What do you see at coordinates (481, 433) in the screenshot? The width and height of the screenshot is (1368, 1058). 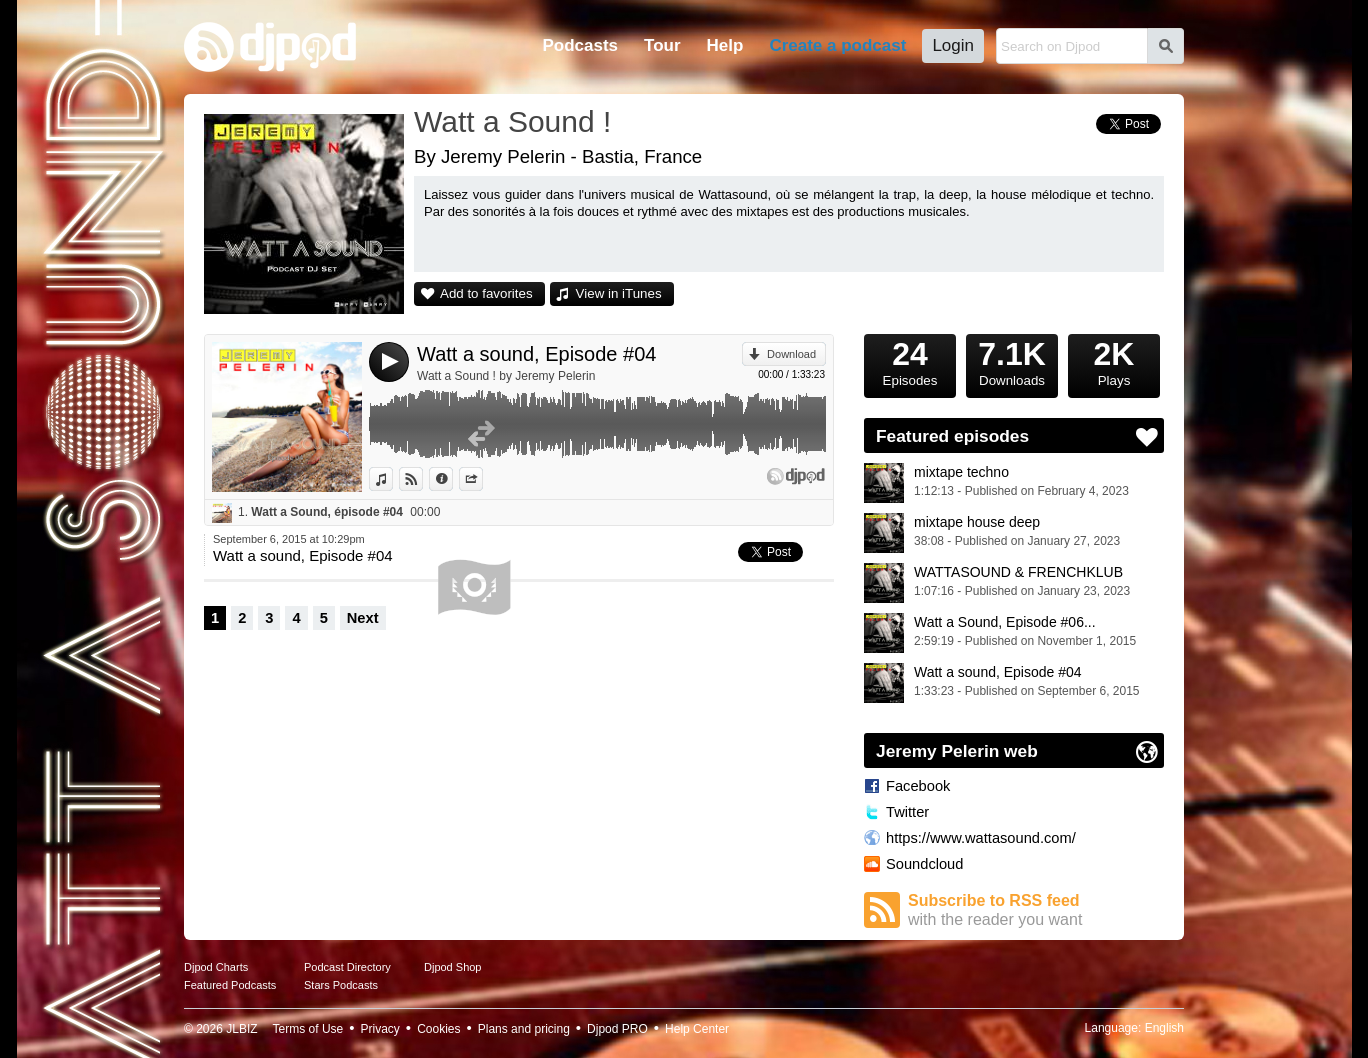 I see `indicates network data being received` at bounding box center [481, 433].